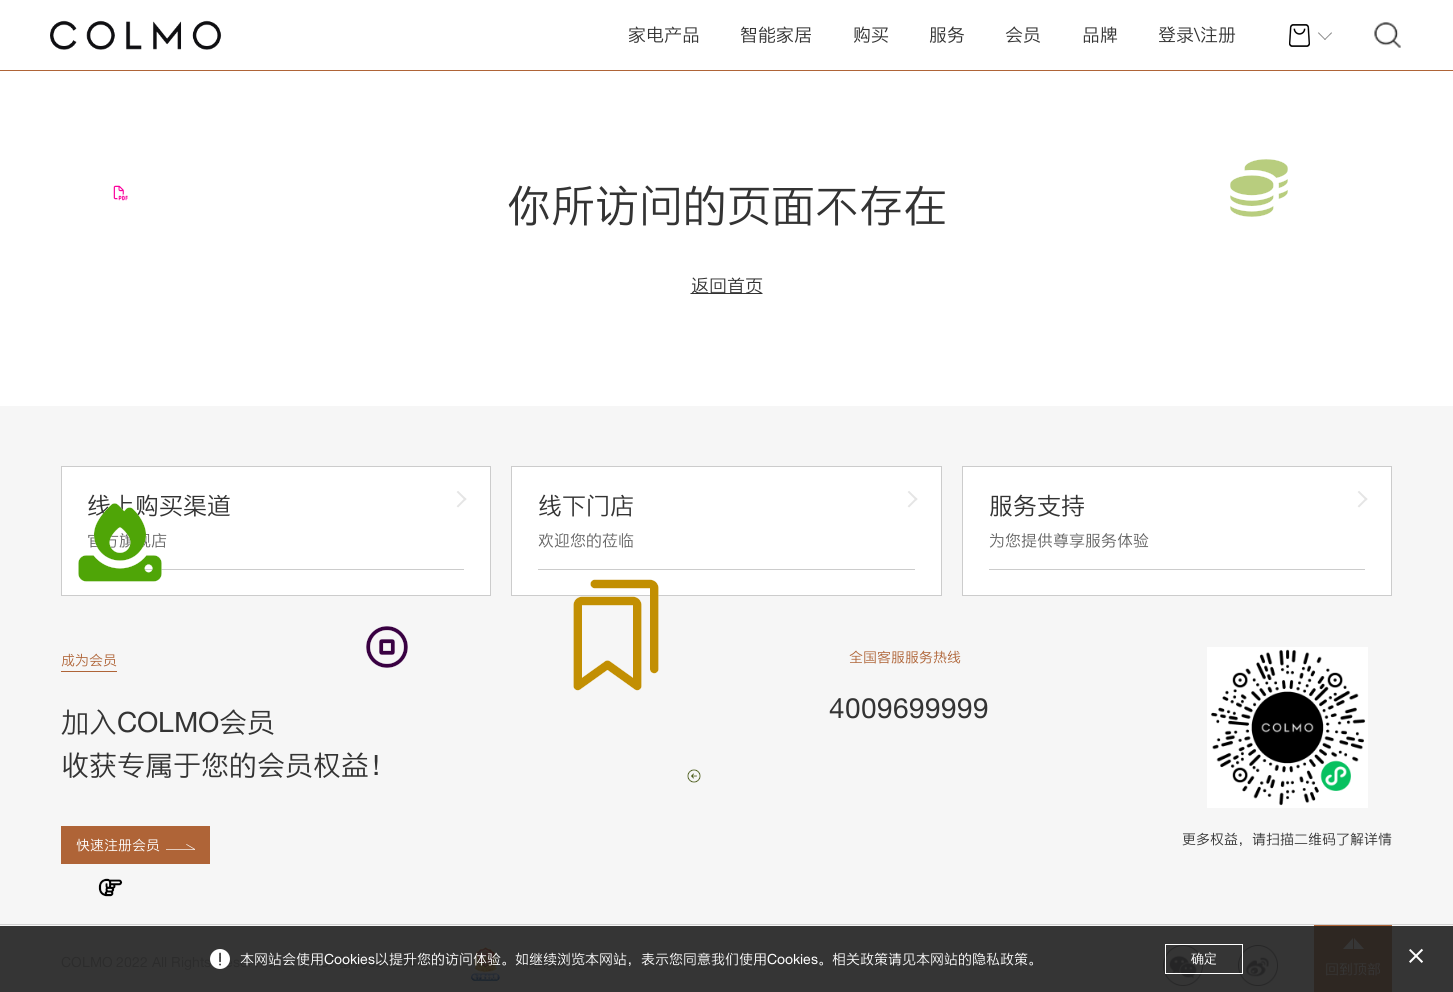 This screenshot has height=992, width=1453. I want to click on view your coin balance or currency, so click(1259, 188).